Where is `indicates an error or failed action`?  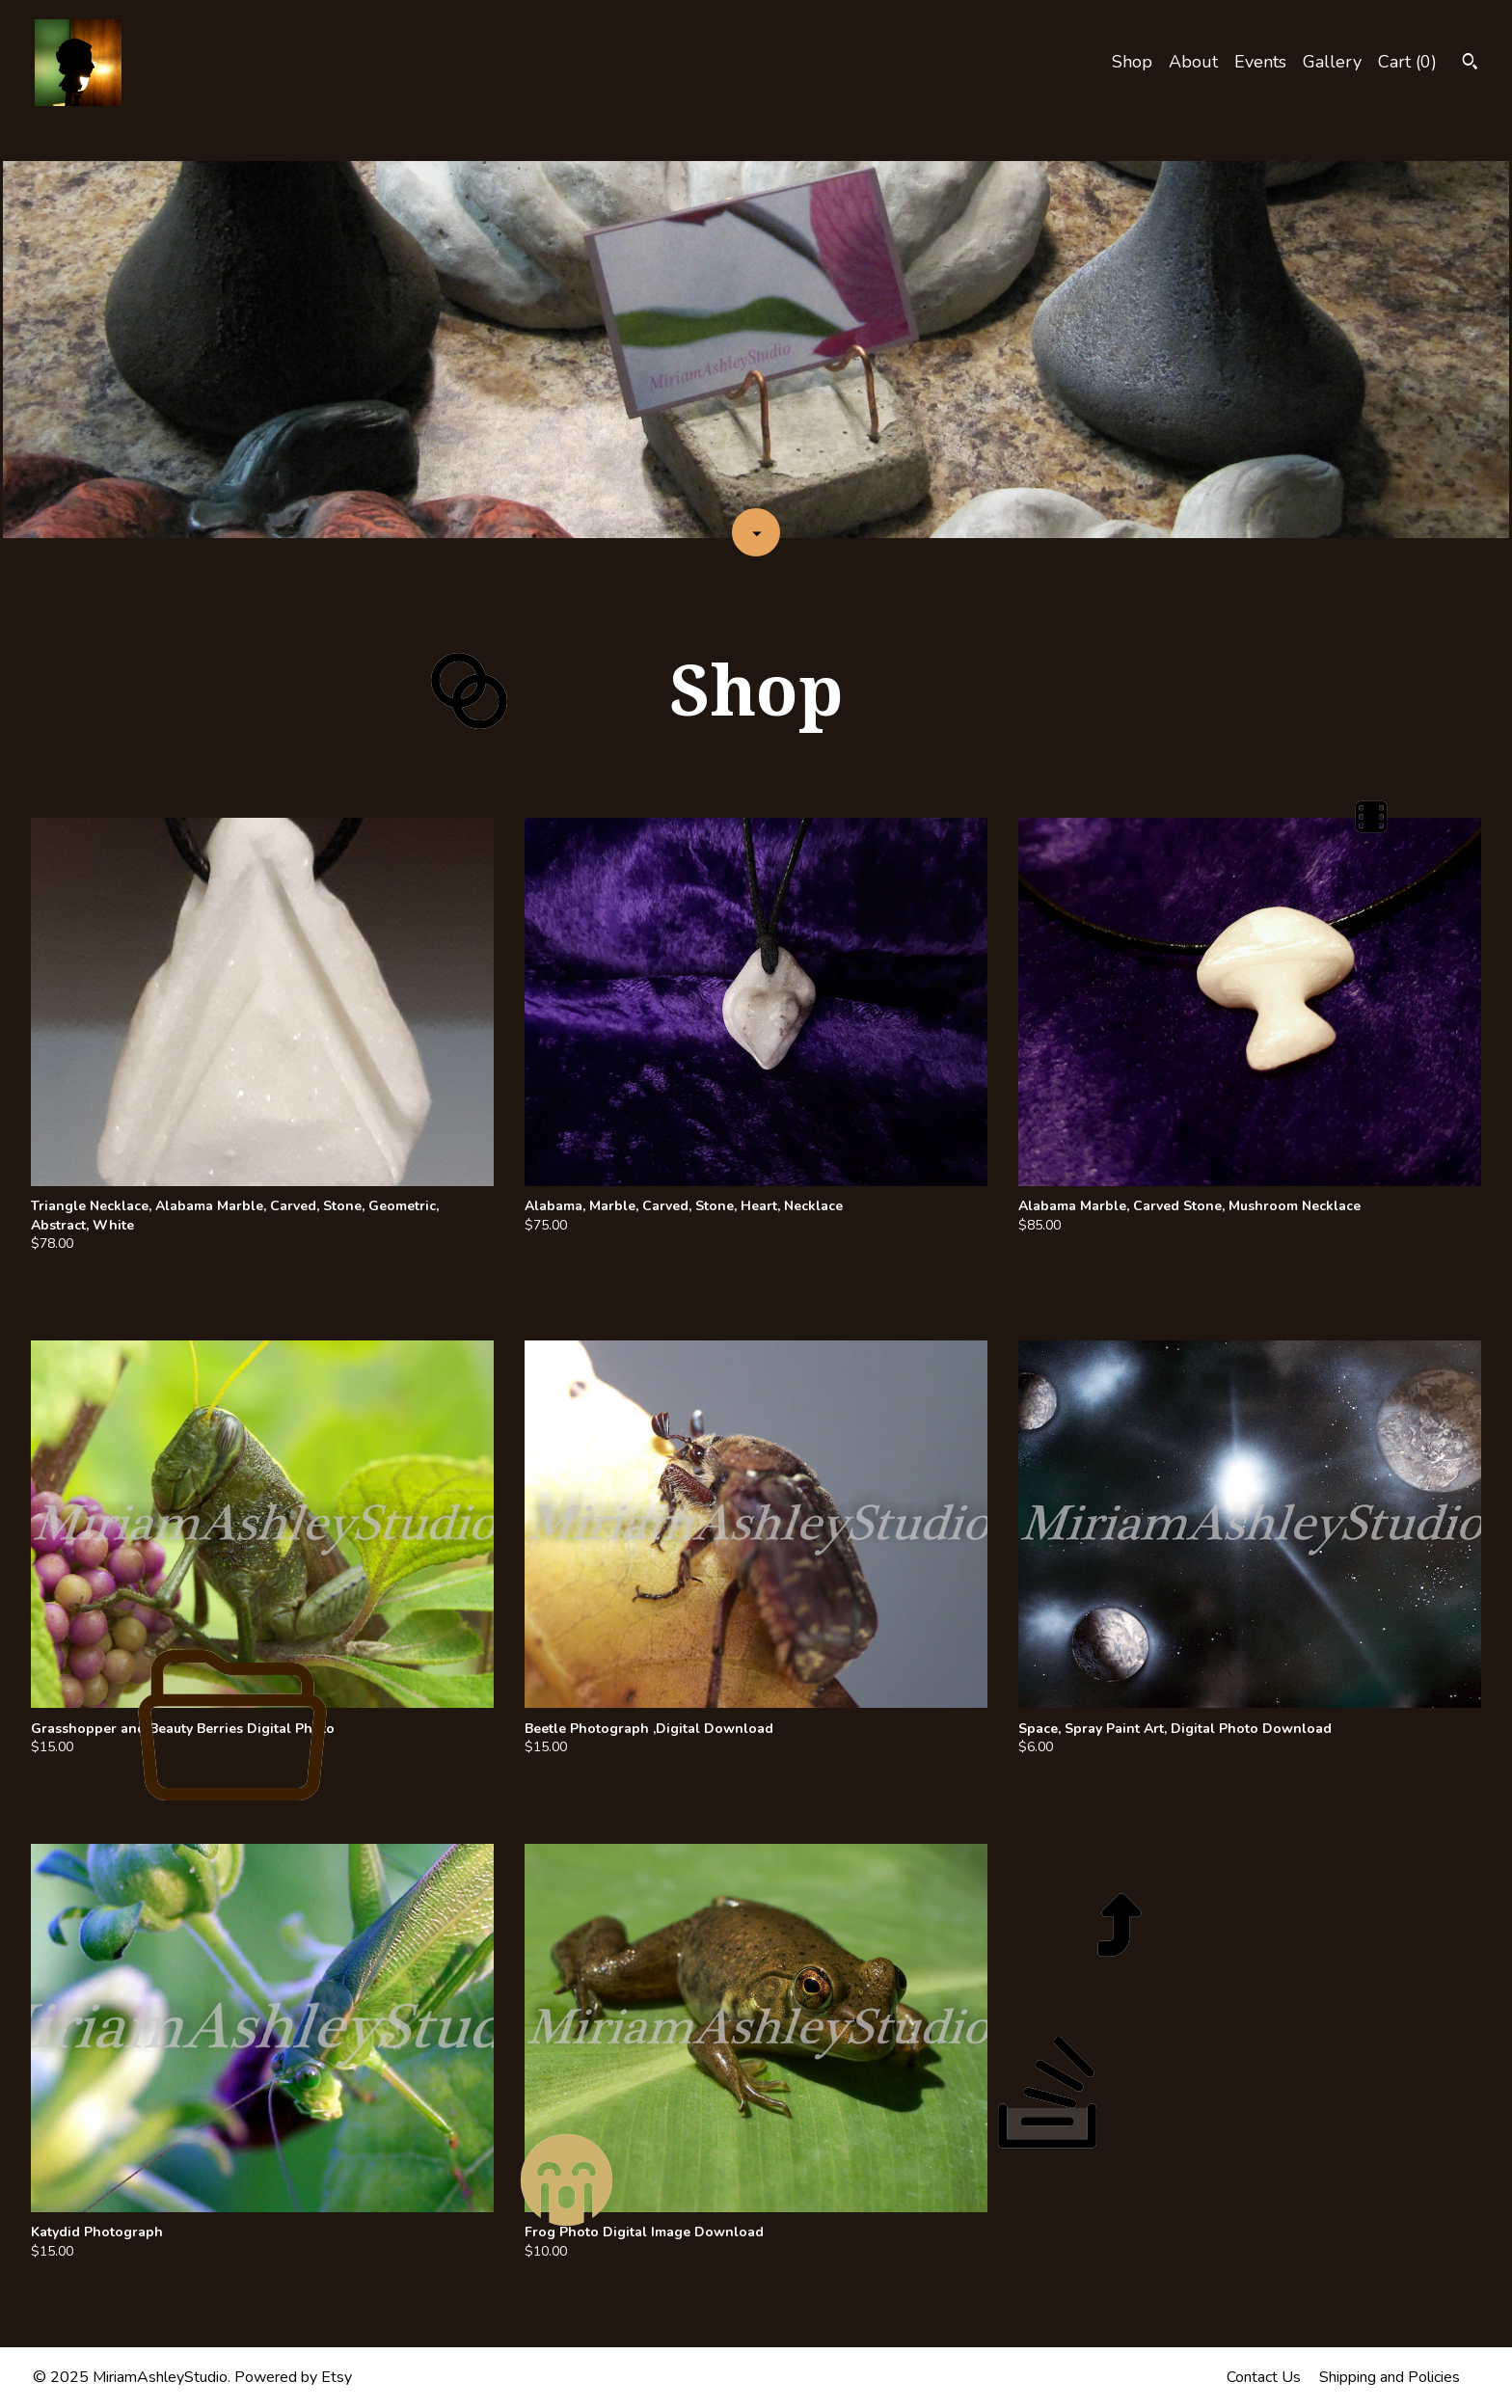
indicates an error or failed action is located at coordinates (566, 2179).